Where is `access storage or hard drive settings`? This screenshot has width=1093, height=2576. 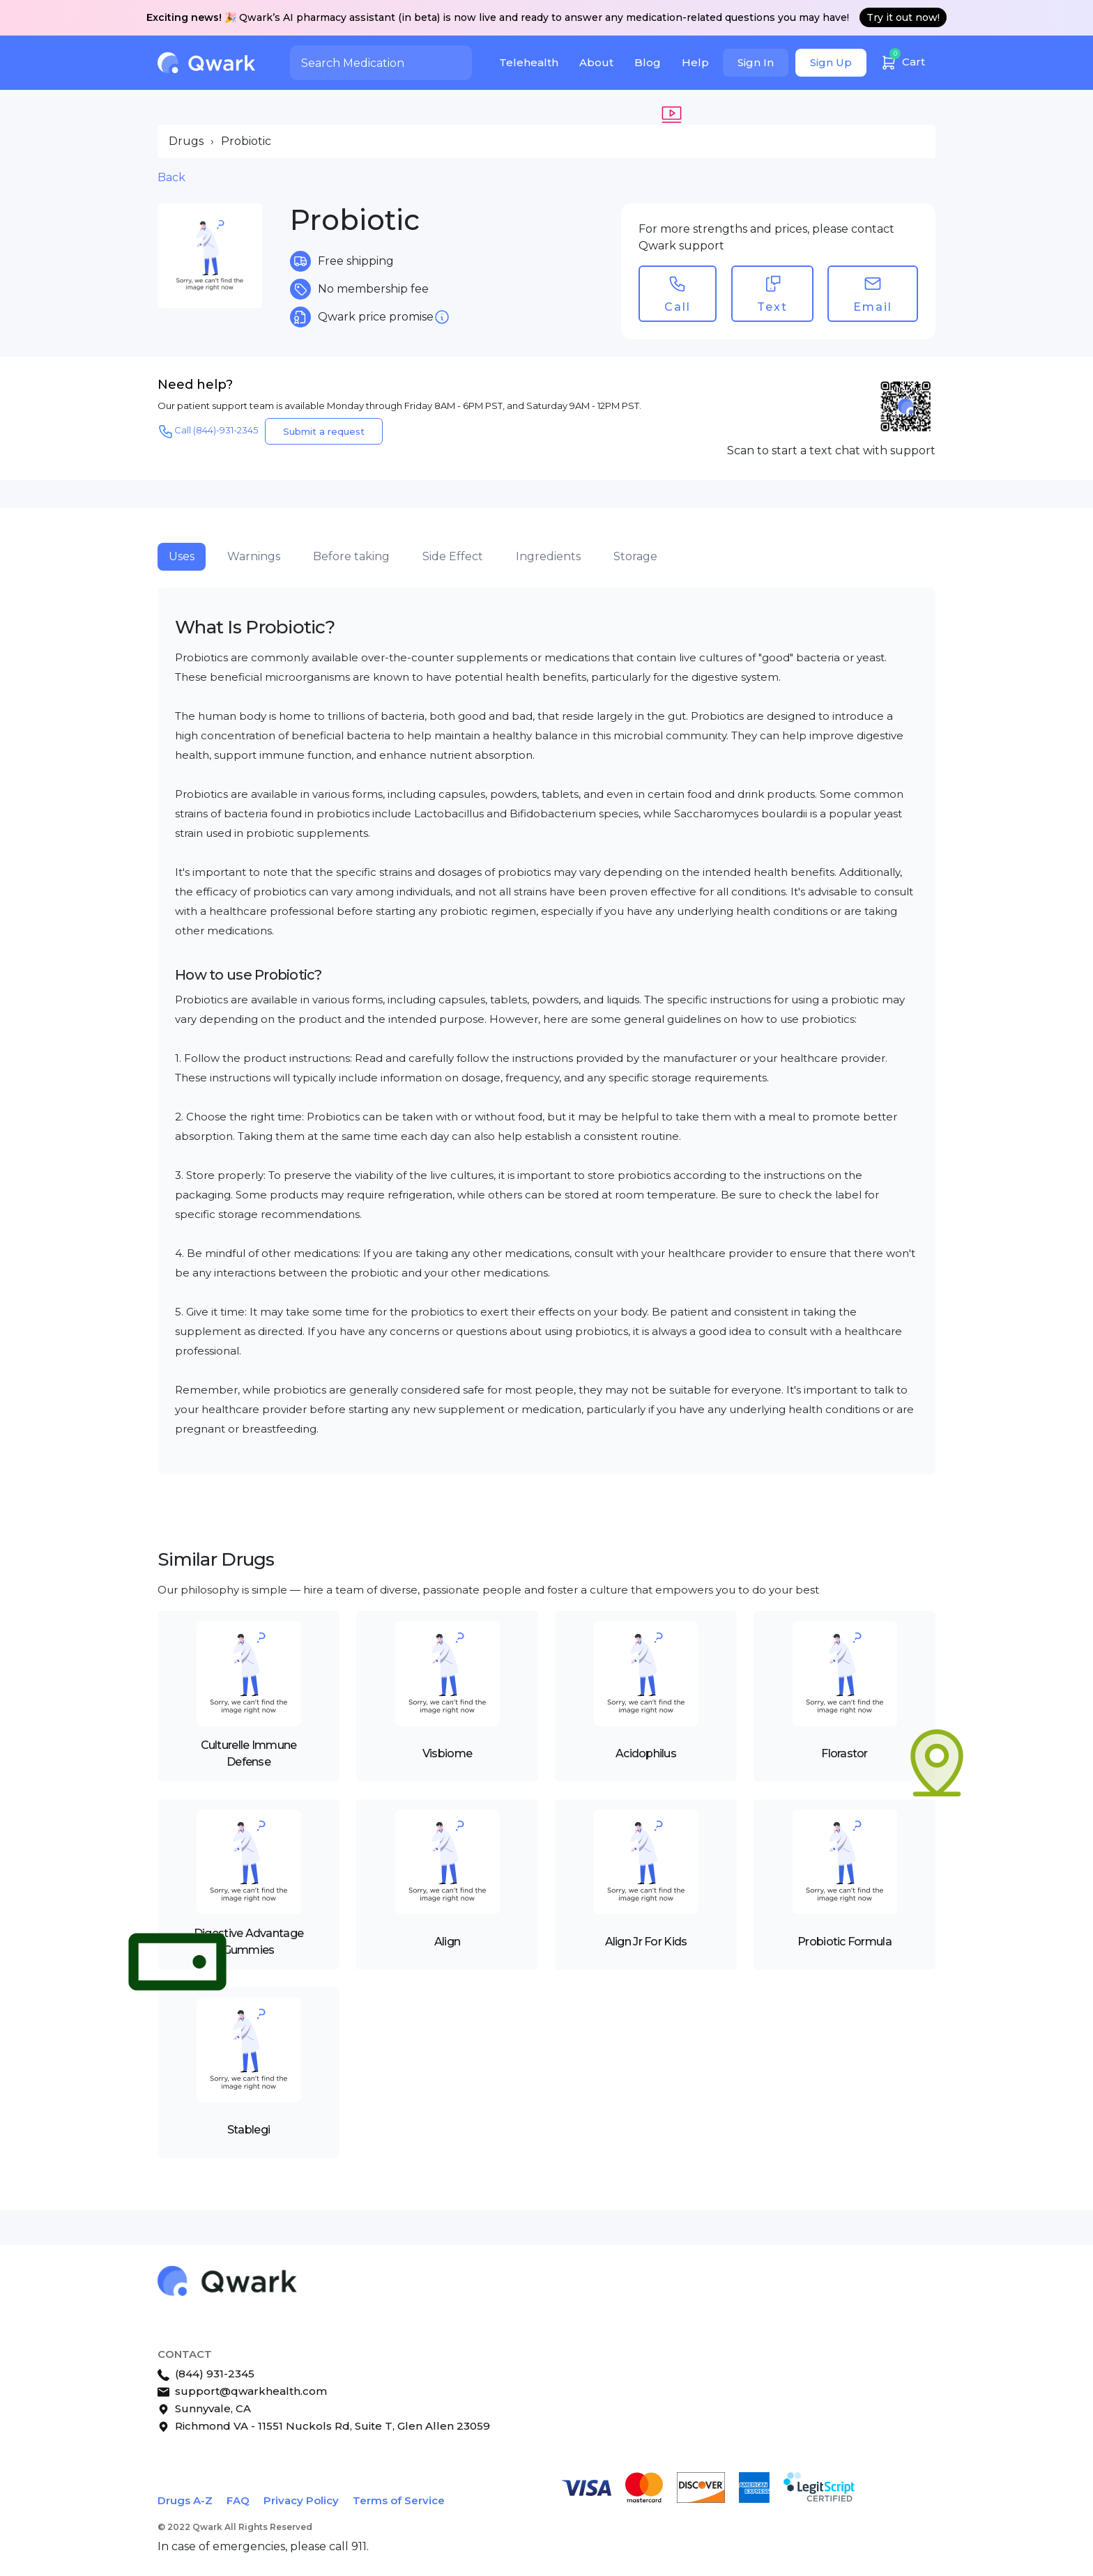
access storage or hard drive settings is located at coordinates (177, 1961).